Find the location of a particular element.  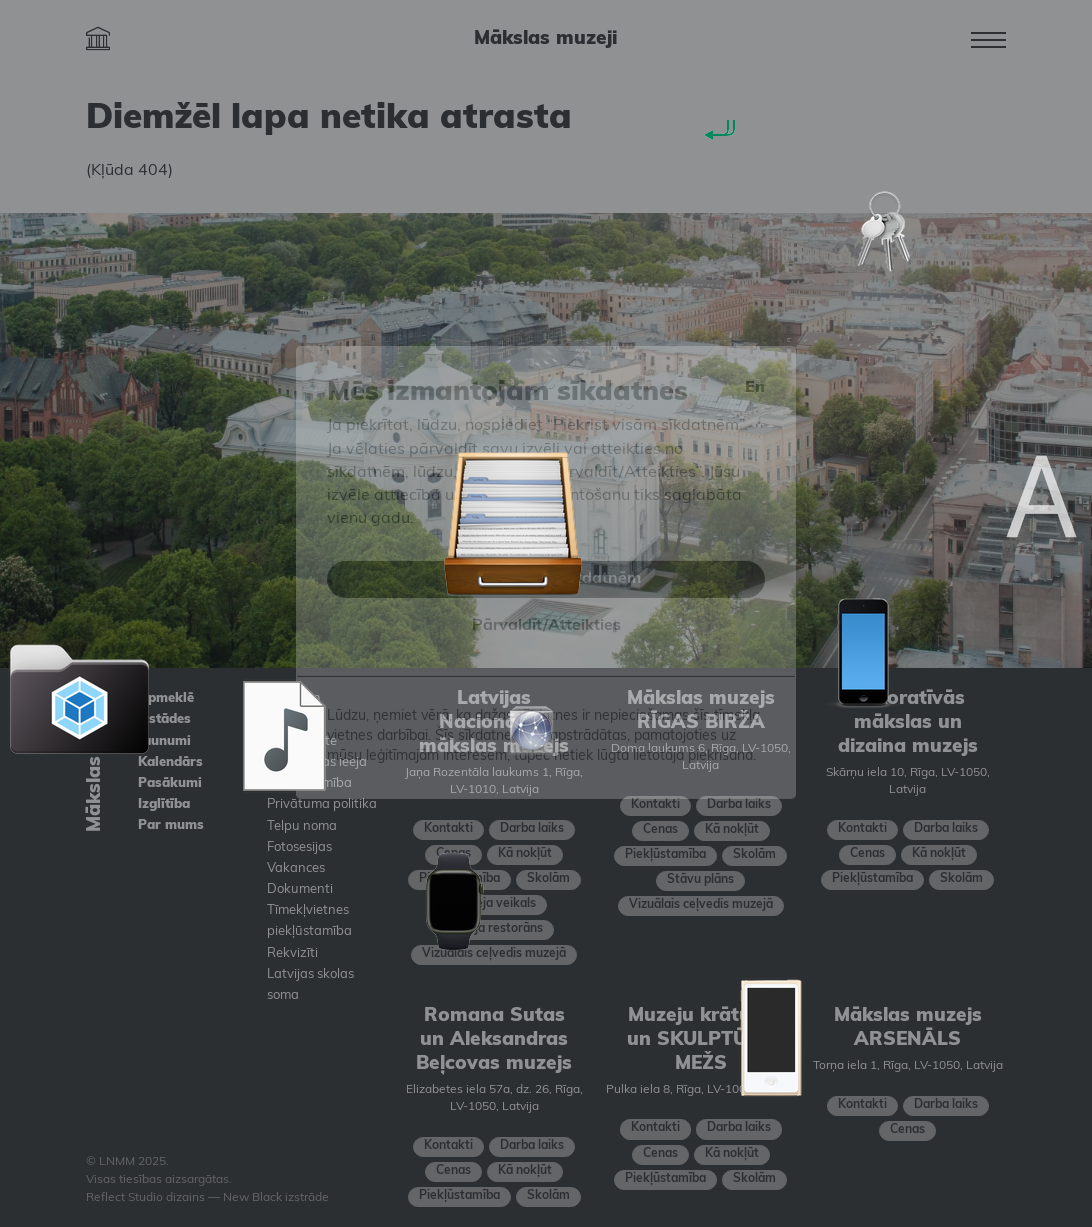

apple watch series 7 device icon is located at coordinates (453, 901).